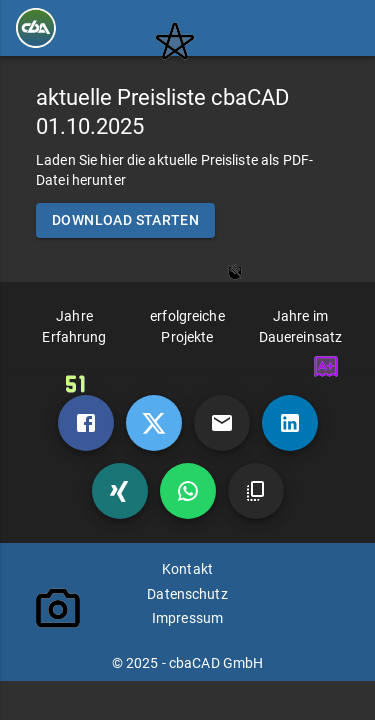 The height and width of the screenshot is (720, 375). I want to click on view exam results or grades, so click(326, 366).